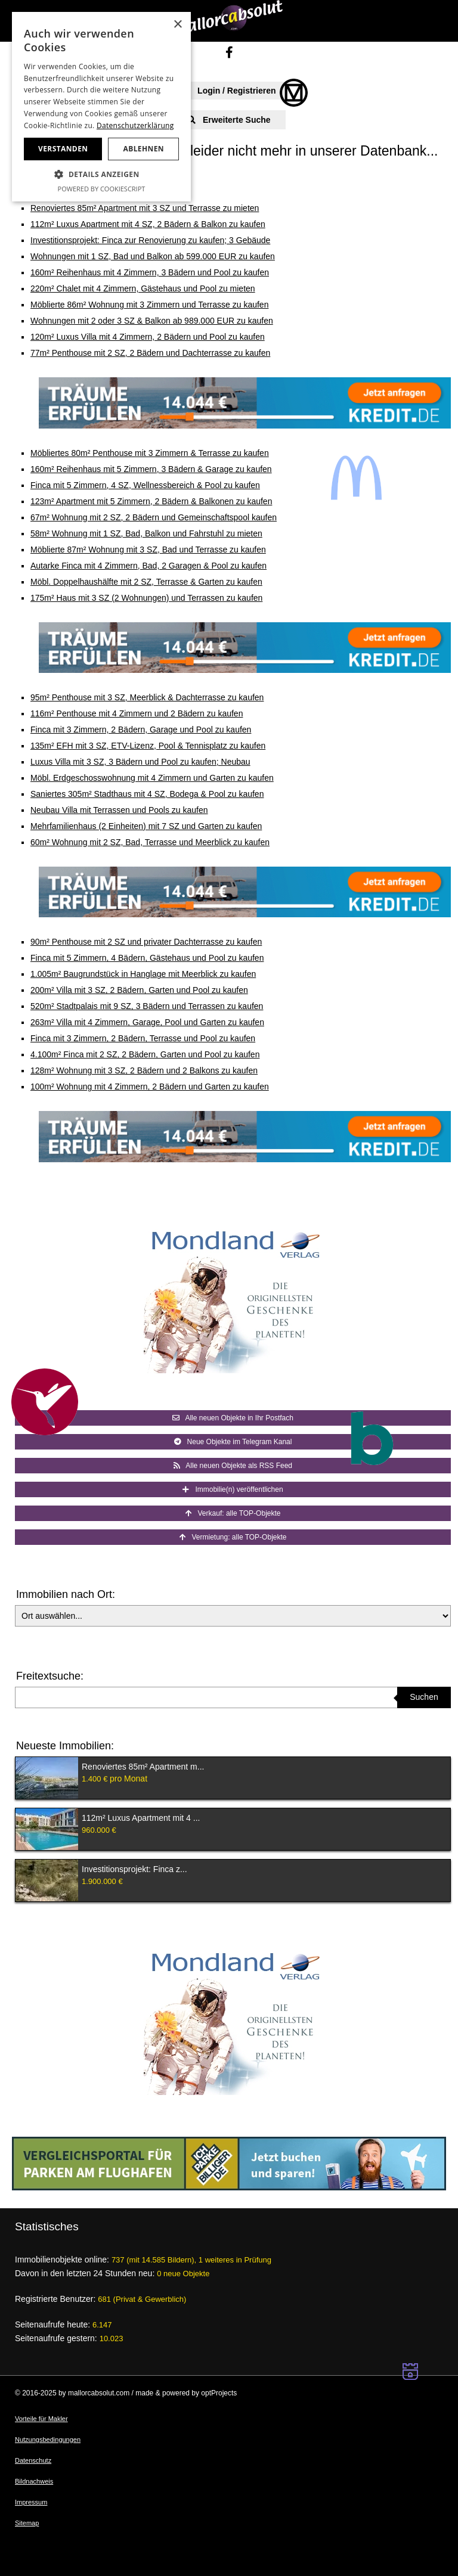  I want to click on material design brand logo, so click(293, 92).